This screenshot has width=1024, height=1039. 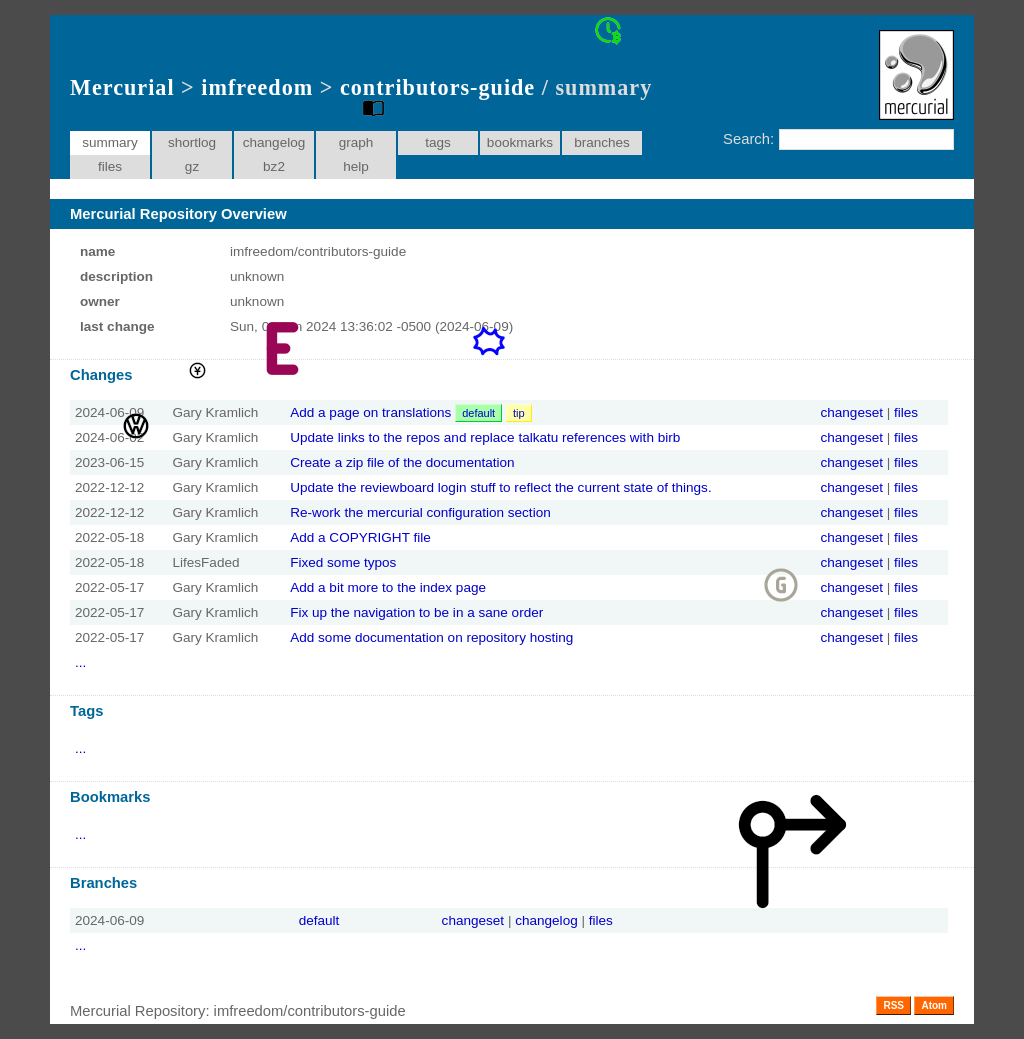 What do you see at coordinates (489, 341) in the screenshot?
I see `indicates an explosion or impact effect` at bounding box center [489, 341].